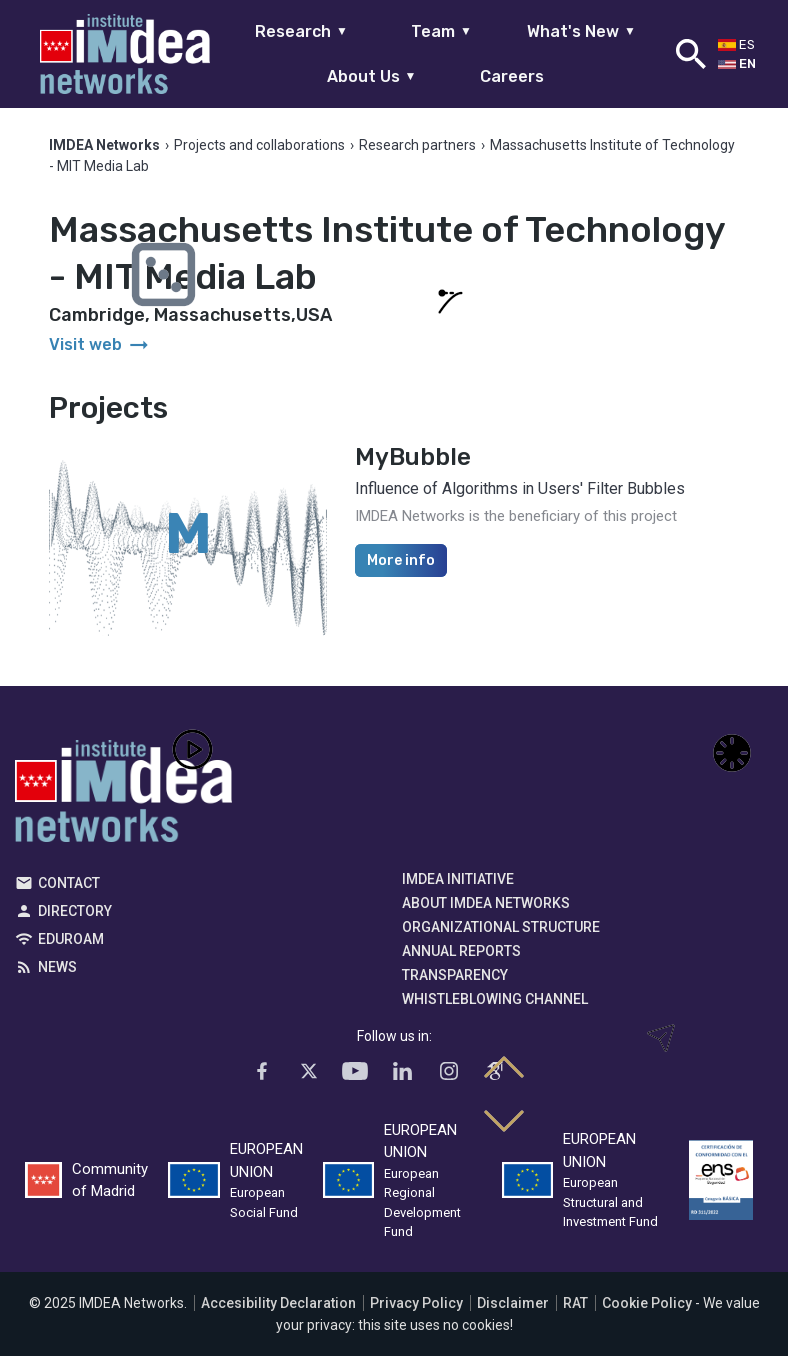 Image resolution: width=788 pixels, height=1359 pixels. Describe the element at coordinates (662, 1037) in the screenshot. I see `send a message` at that location.